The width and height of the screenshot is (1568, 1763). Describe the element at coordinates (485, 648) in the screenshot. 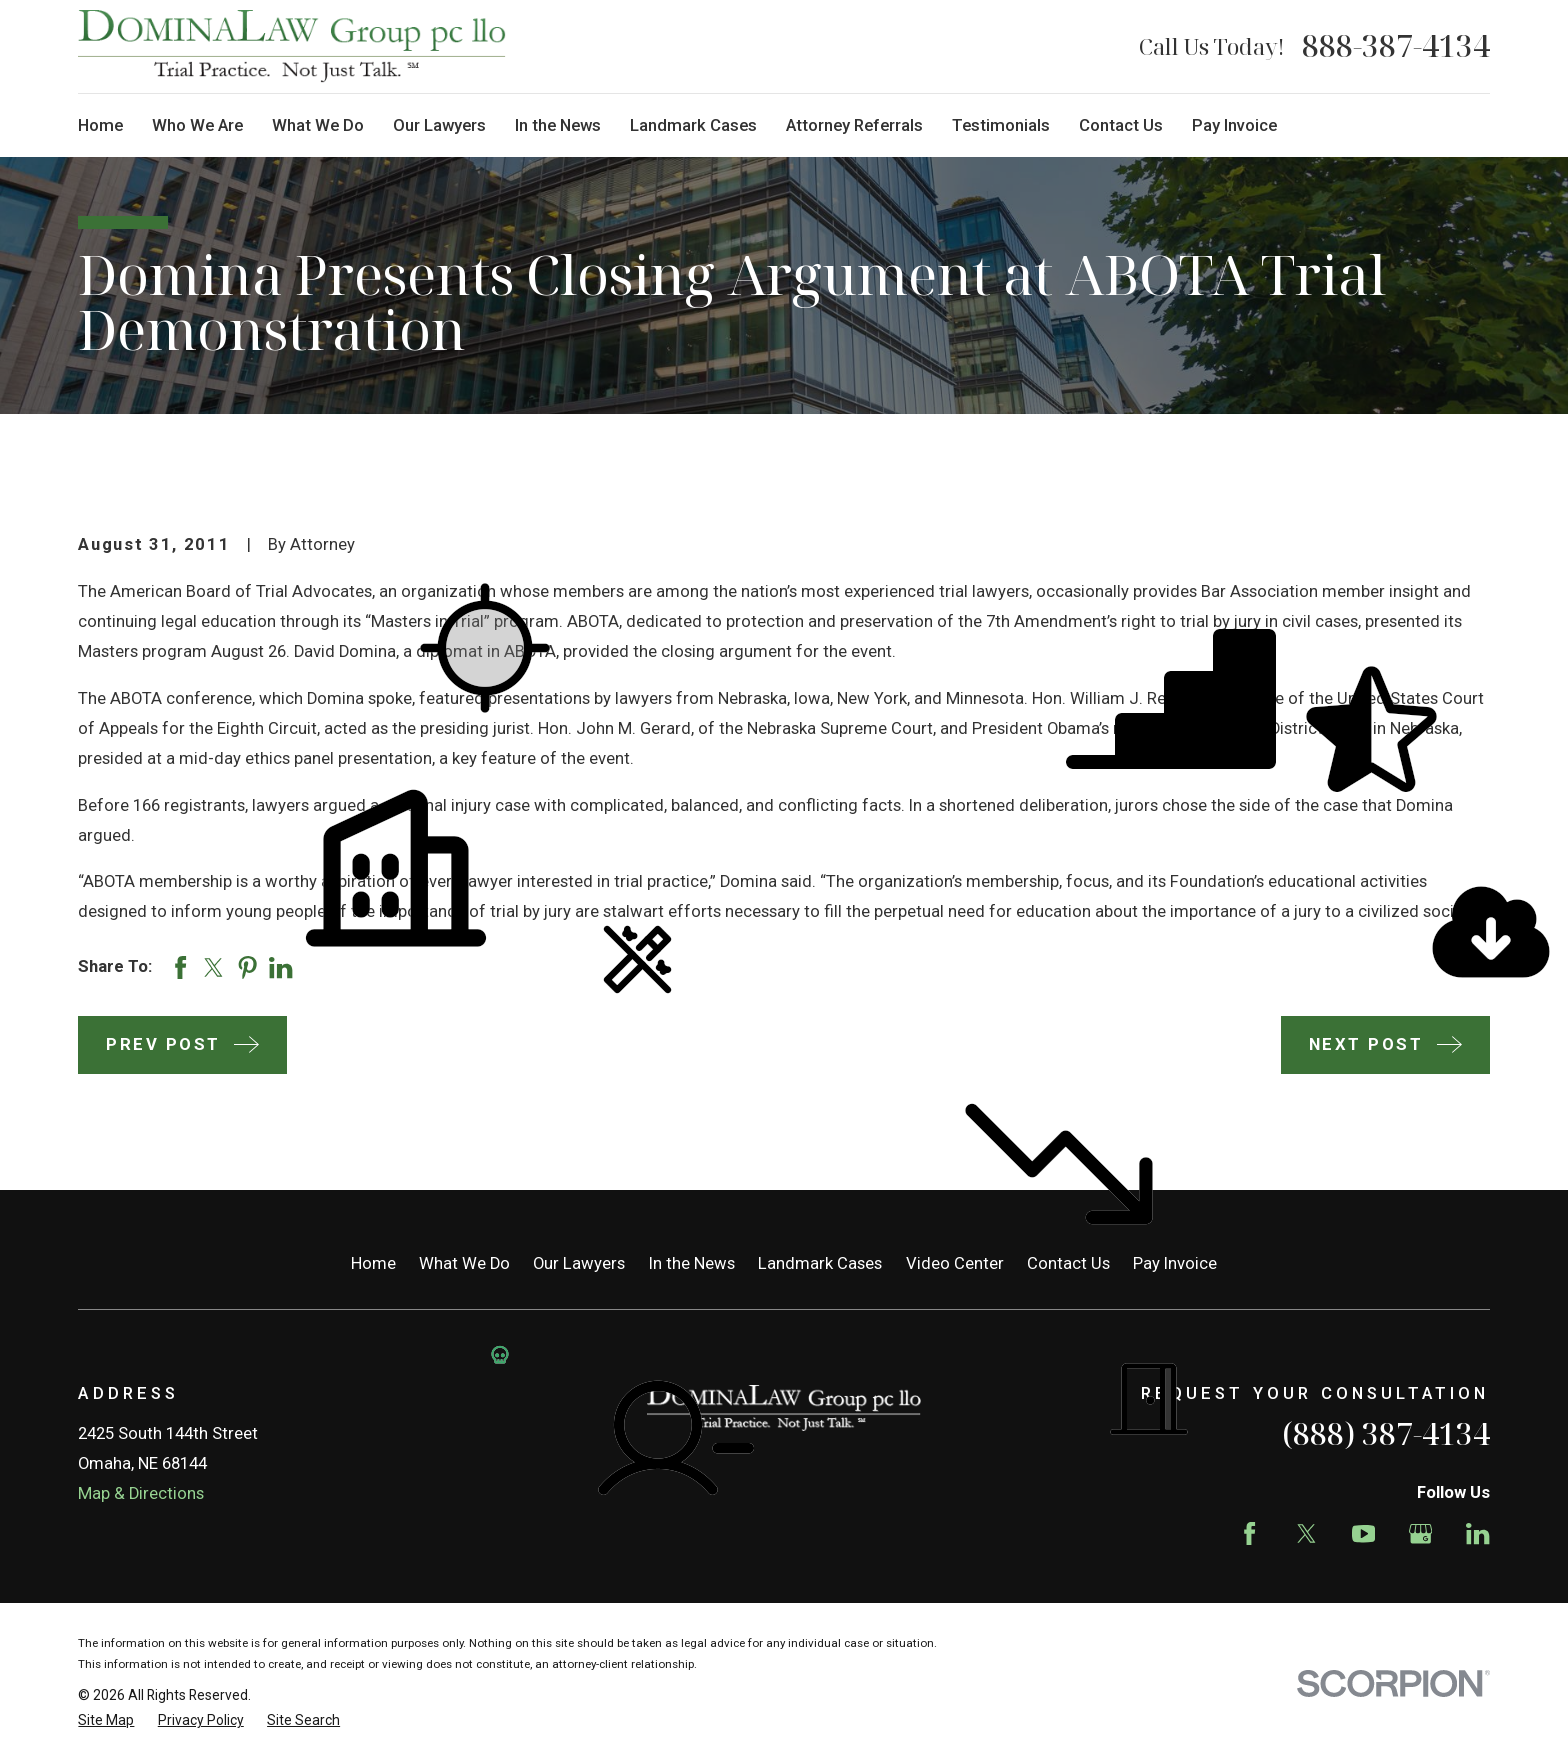

I see `access current location` at that location.